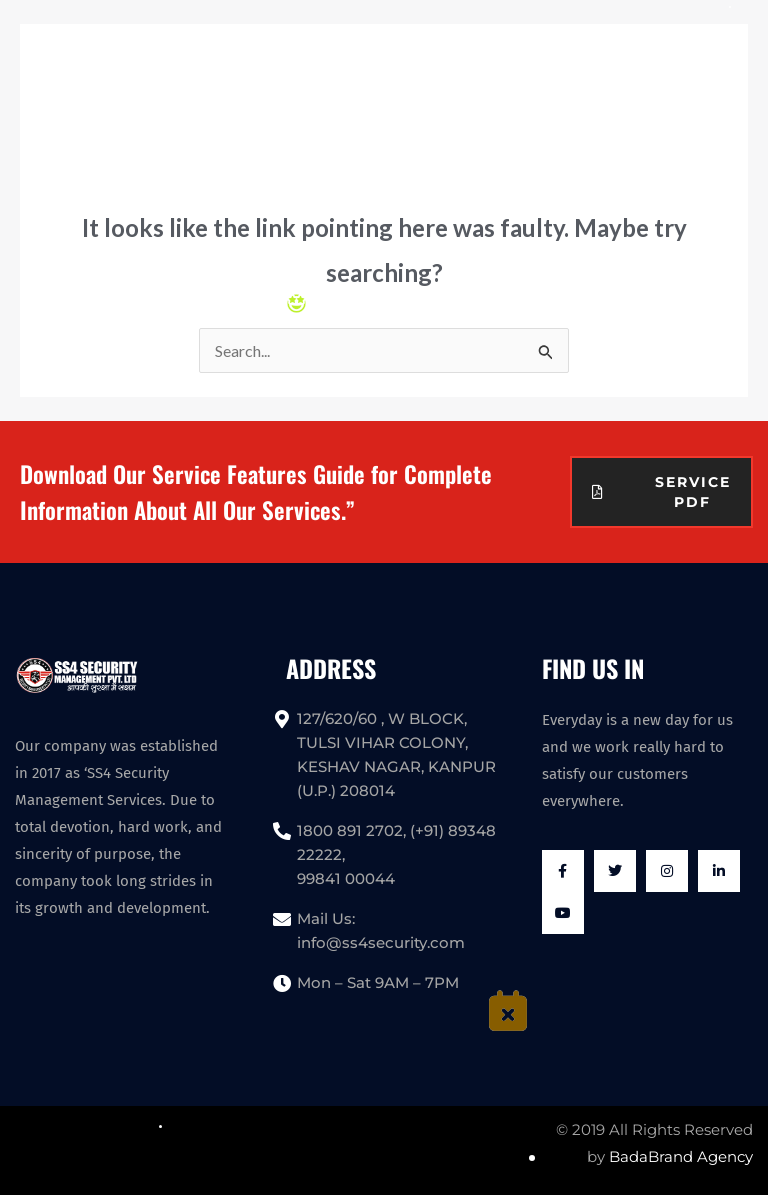  What do you see at coordinates (296, 303) in the screenshot?
I see `rate something as amazing or five-star` at bounding box center [296, 303].